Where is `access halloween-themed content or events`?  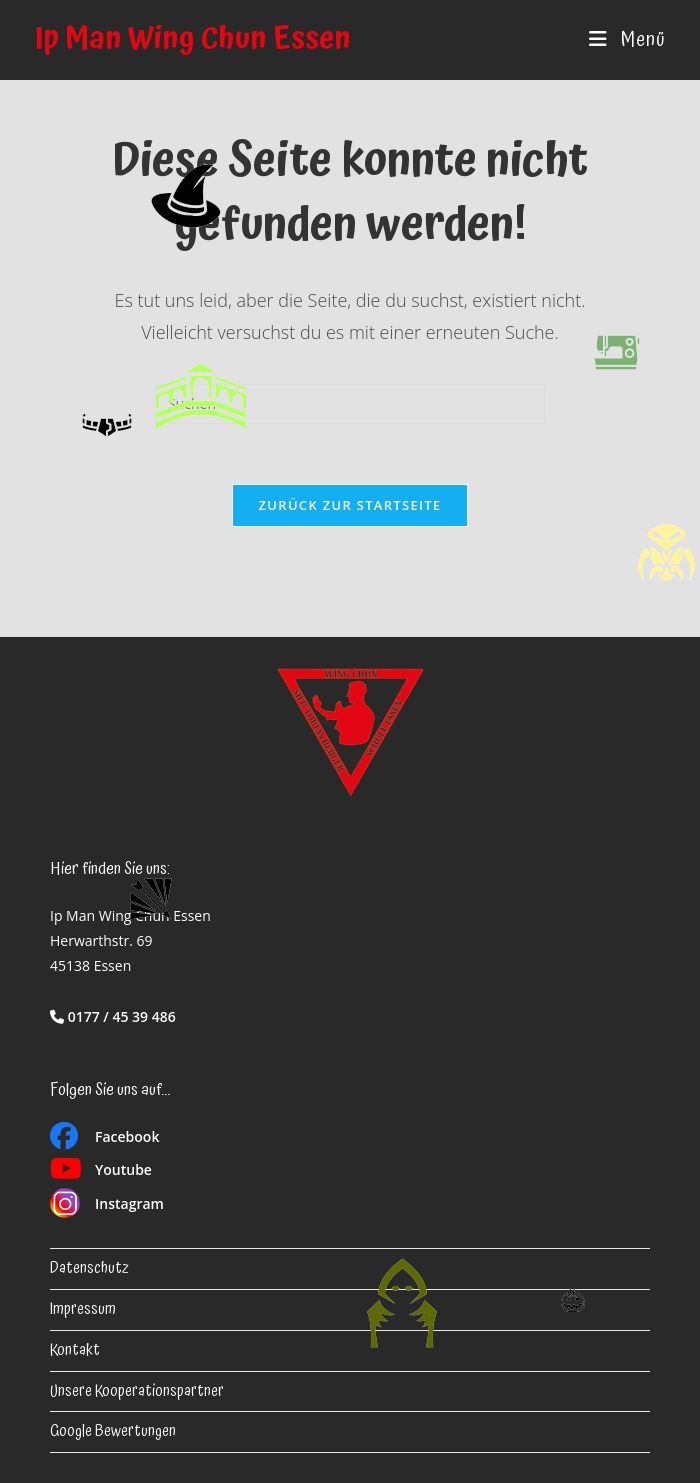 access halloween-themed content or events is located at coordinates (573, 1300).